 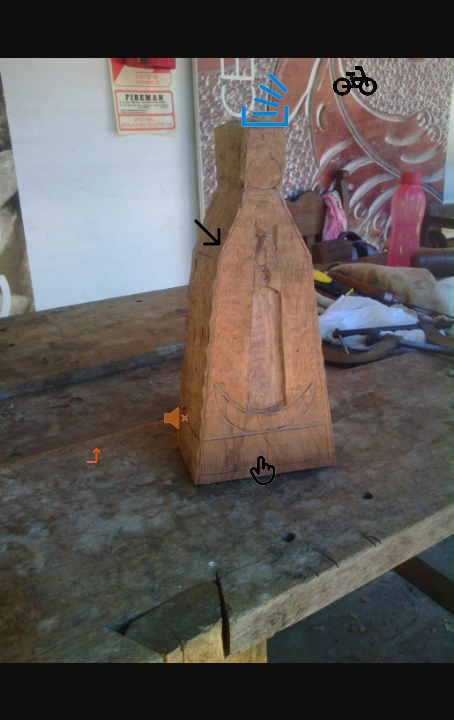 What do you see at coordinates (208, 233) in the screenshot?
I see `navigate to the bottom-right section` at bounding box center [208, 233].